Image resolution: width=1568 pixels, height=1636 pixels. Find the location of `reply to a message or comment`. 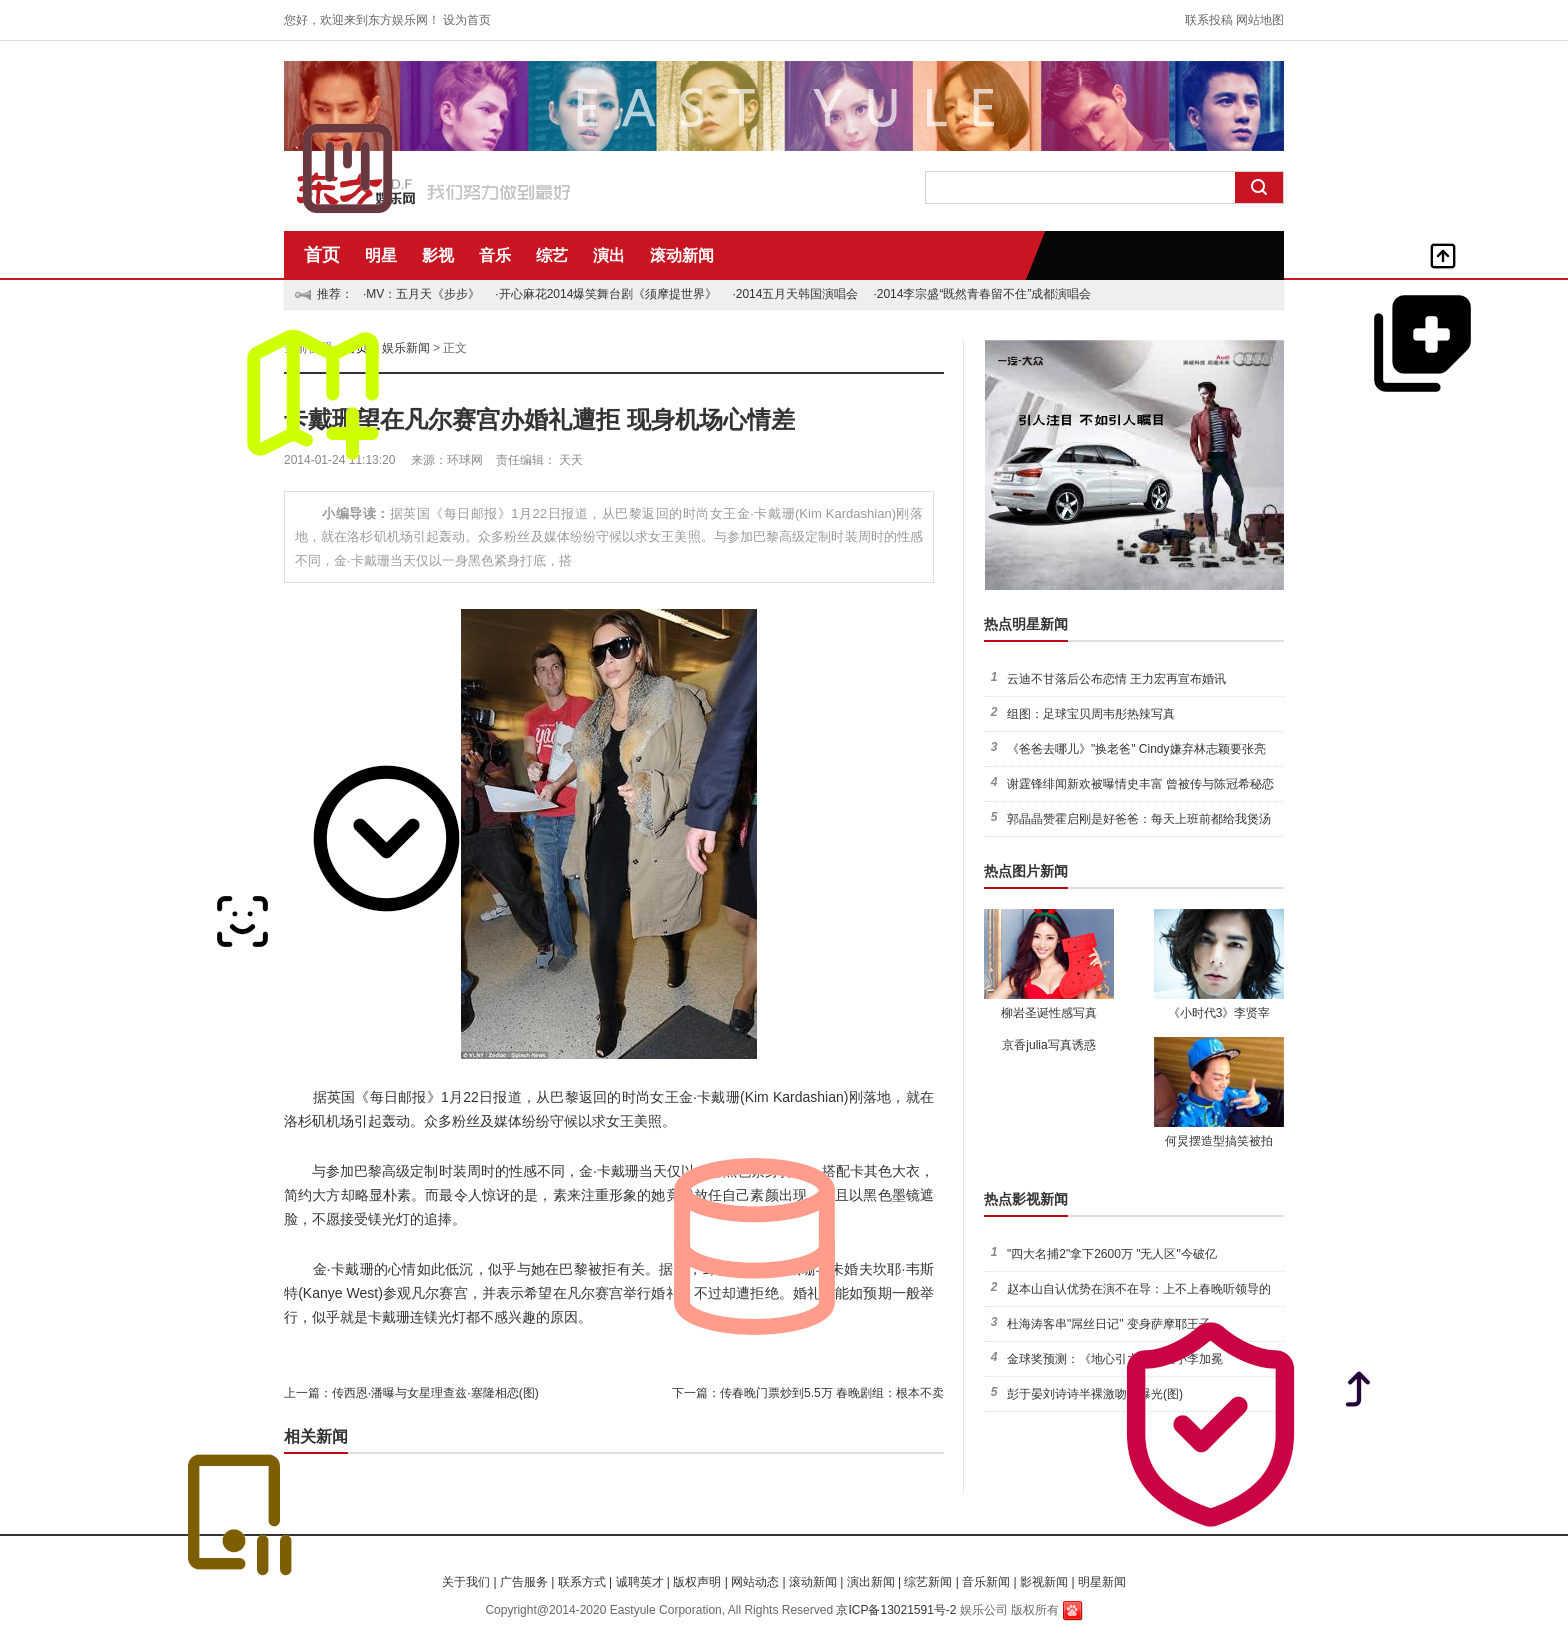

reply to a message or comment is located at coordinates (1359, 1389).